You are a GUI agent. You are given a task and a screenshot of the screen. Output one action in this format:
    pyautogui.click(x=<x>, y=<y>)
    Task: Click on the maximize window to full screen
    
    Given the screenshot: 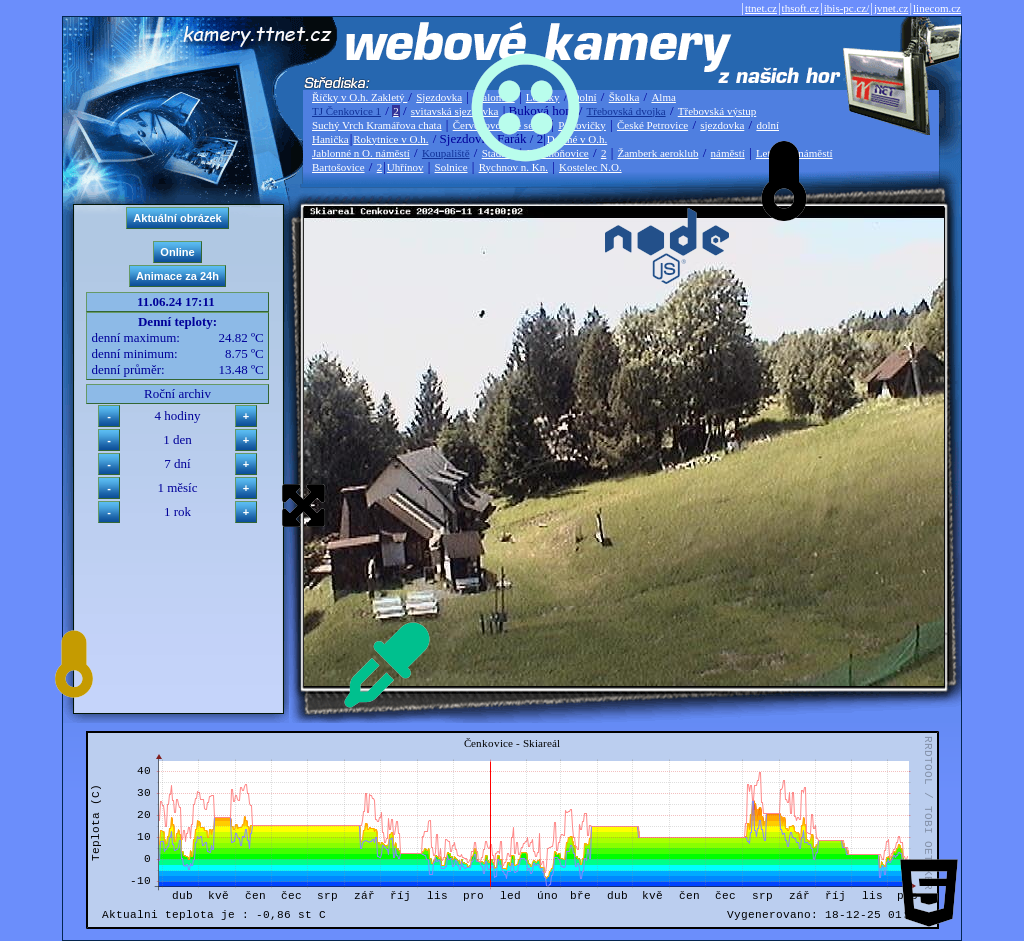 What is the action you would take?
    pyautogui.click(x=303, y=505)
    